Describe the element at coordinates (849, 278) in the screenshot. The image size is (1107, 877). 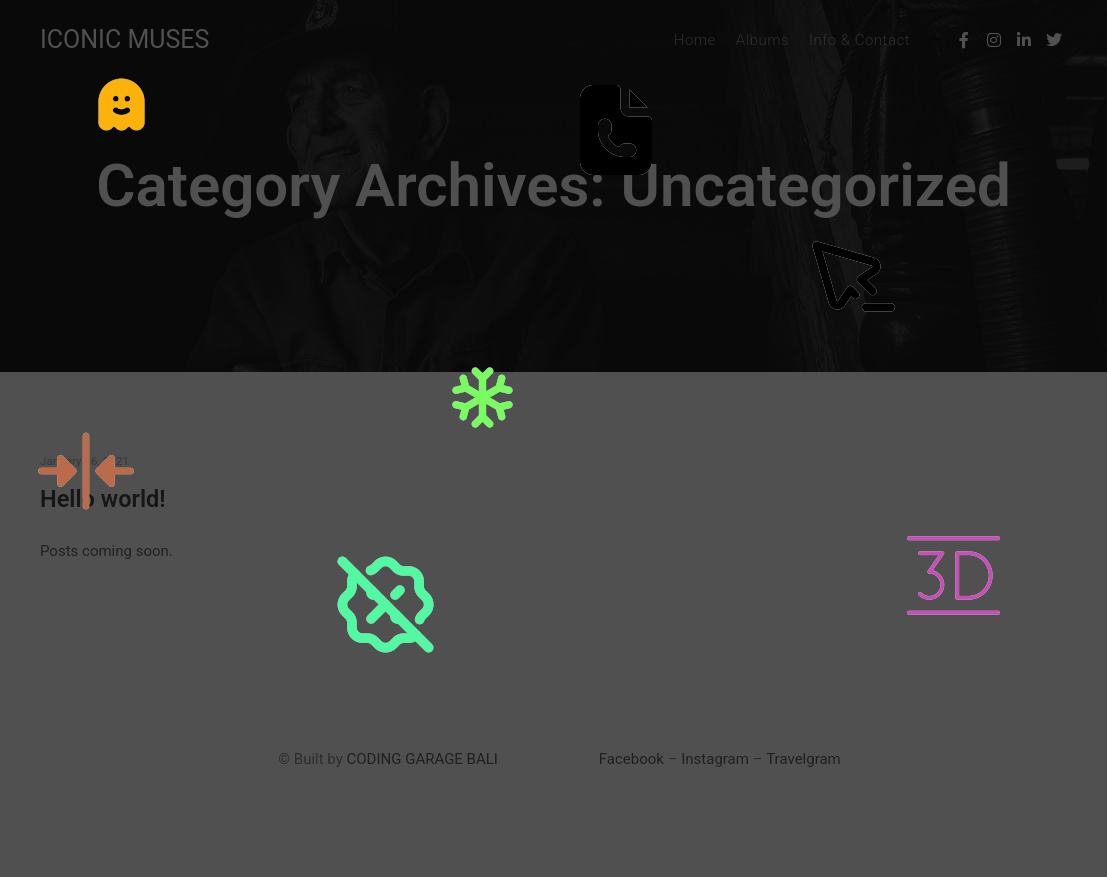
I see `remove a cursor or pointer` at that location.